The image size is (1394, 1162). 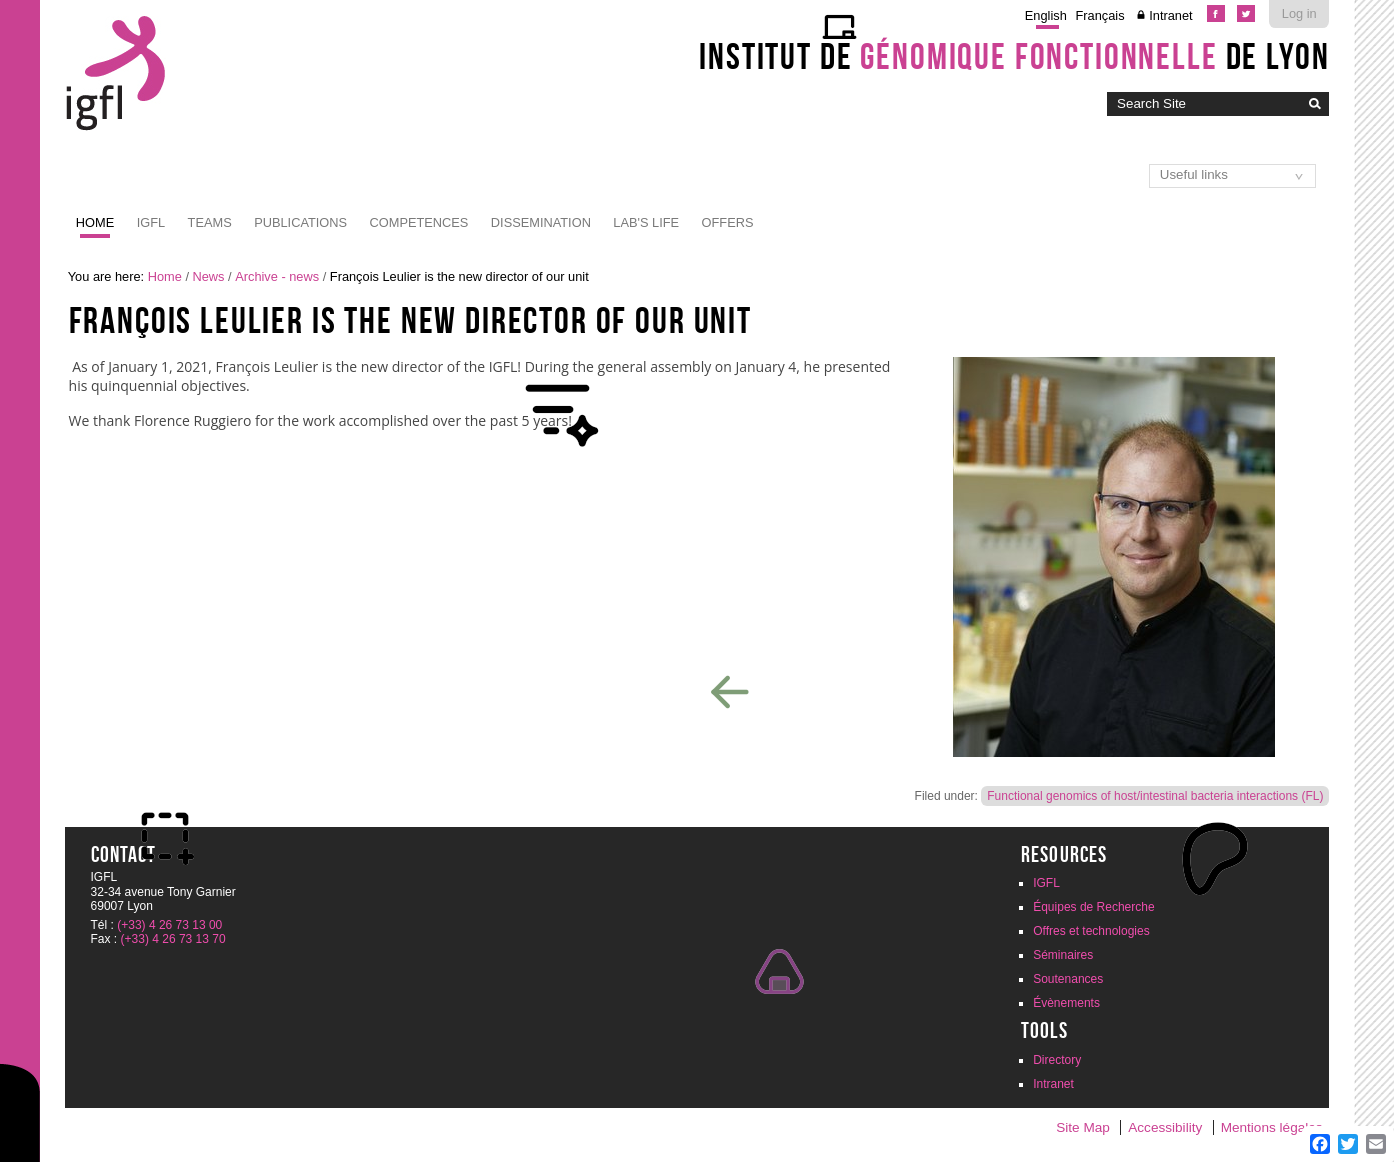 What do you see at coordinates (839, 27) in the screenshot?
I see `open whiteboard or presentation mode` at bounding box center [839, 27].